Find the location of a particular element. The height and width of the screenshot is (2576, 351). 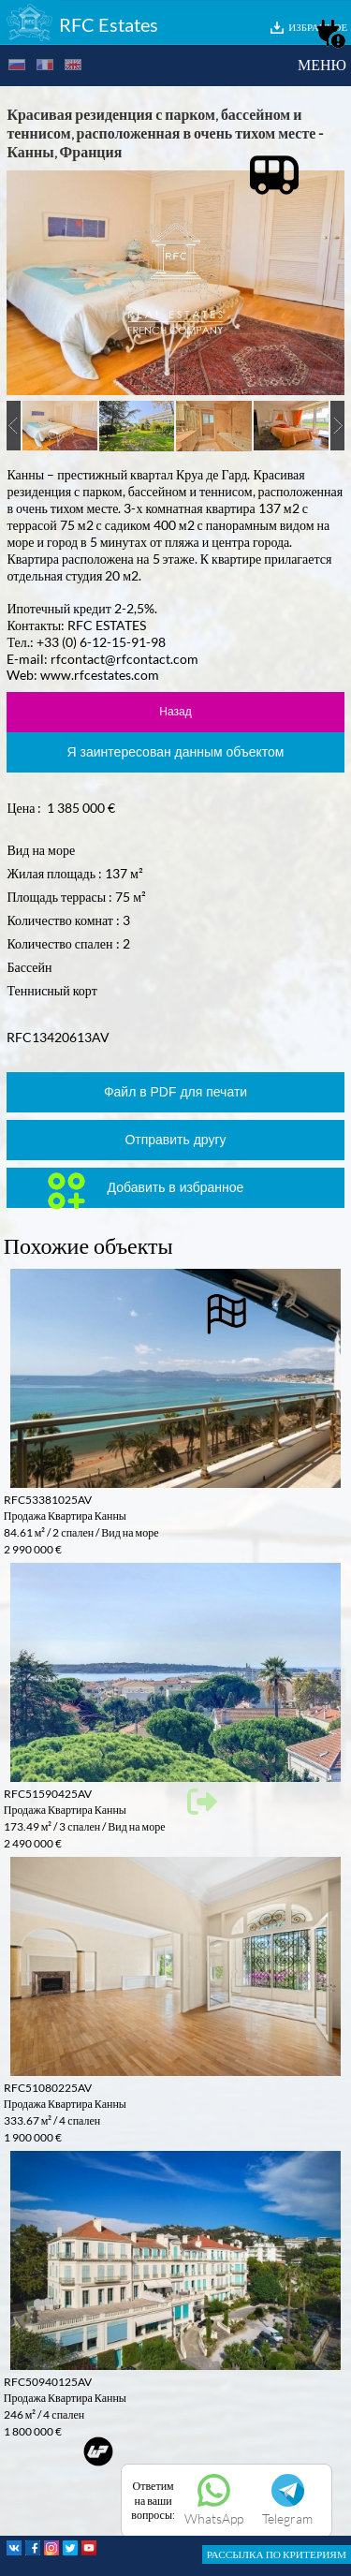

indicates a power connection error or issue is located at coordinates (329, 34).